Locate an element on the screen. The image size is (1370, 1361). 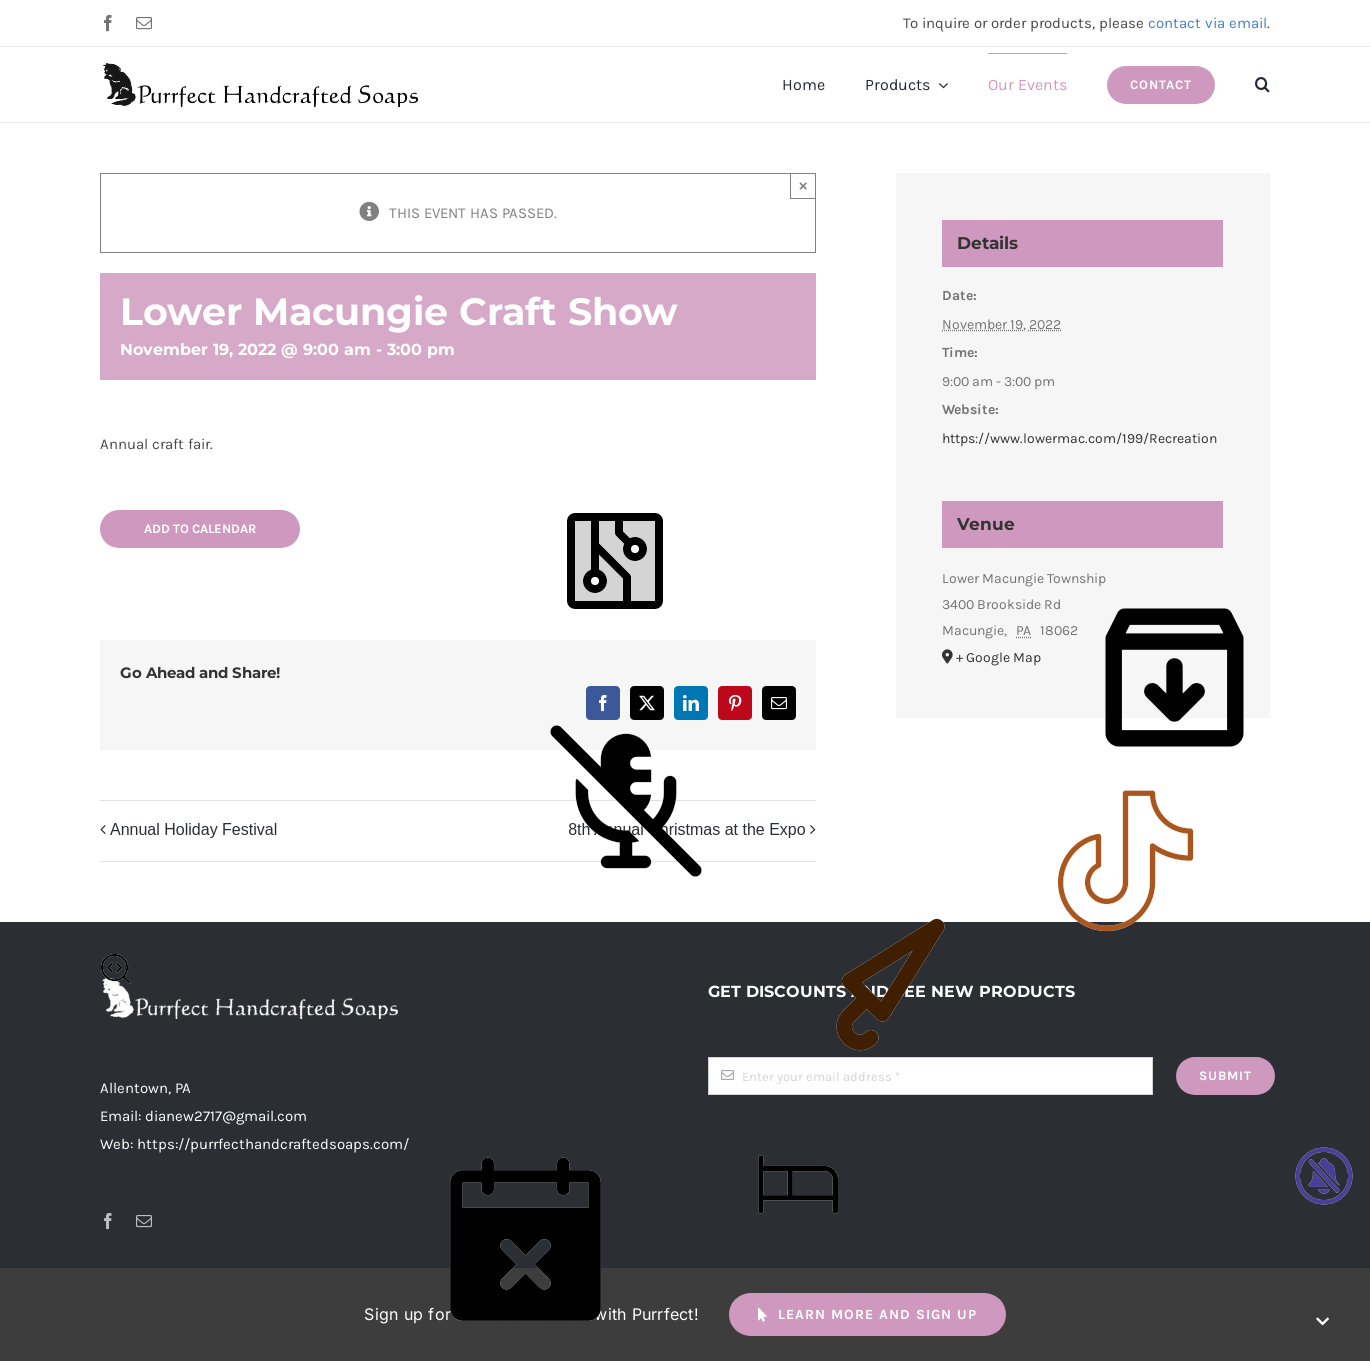
download to local storage is located at coordinates (1174, 677).